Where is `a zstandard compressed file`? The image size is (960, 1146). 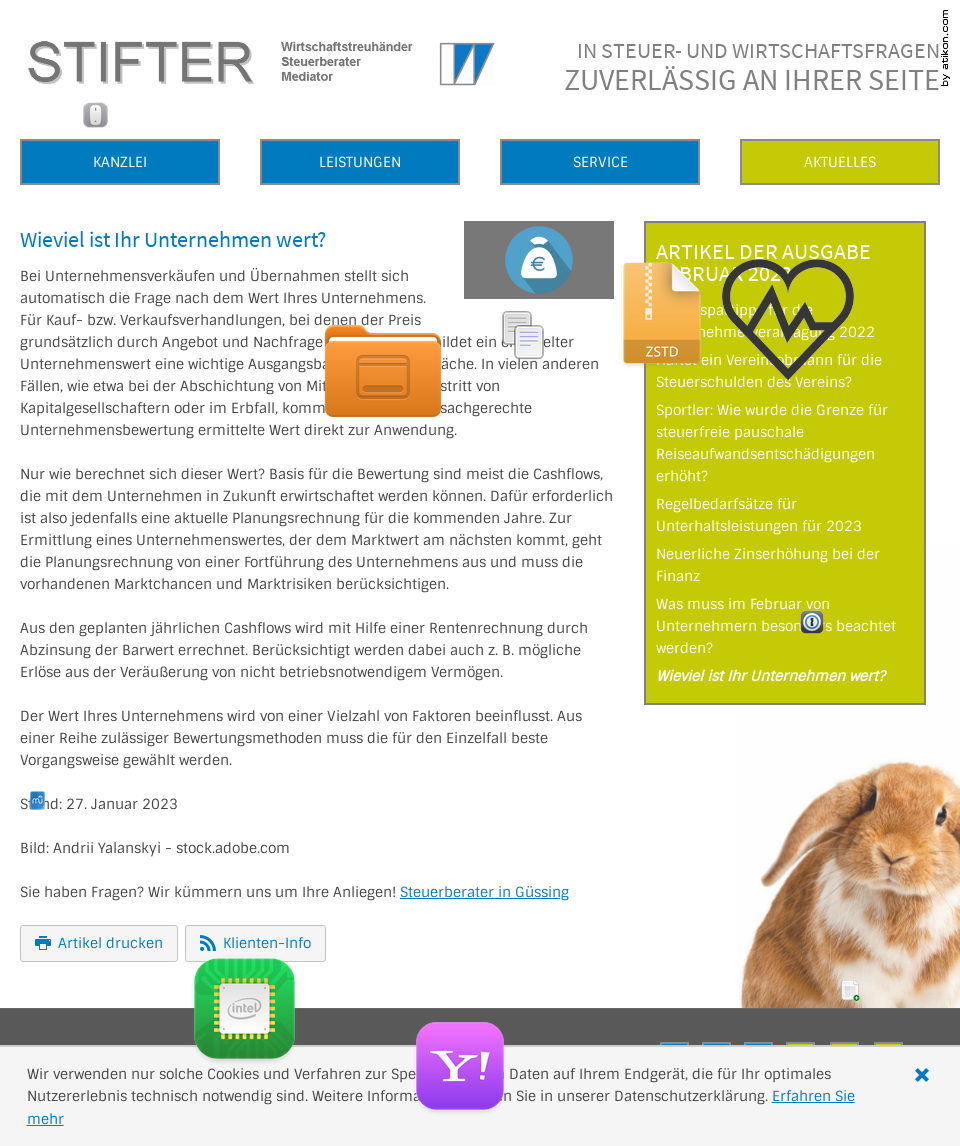
a zstandard compressed file is located at coordinates (662, 315).